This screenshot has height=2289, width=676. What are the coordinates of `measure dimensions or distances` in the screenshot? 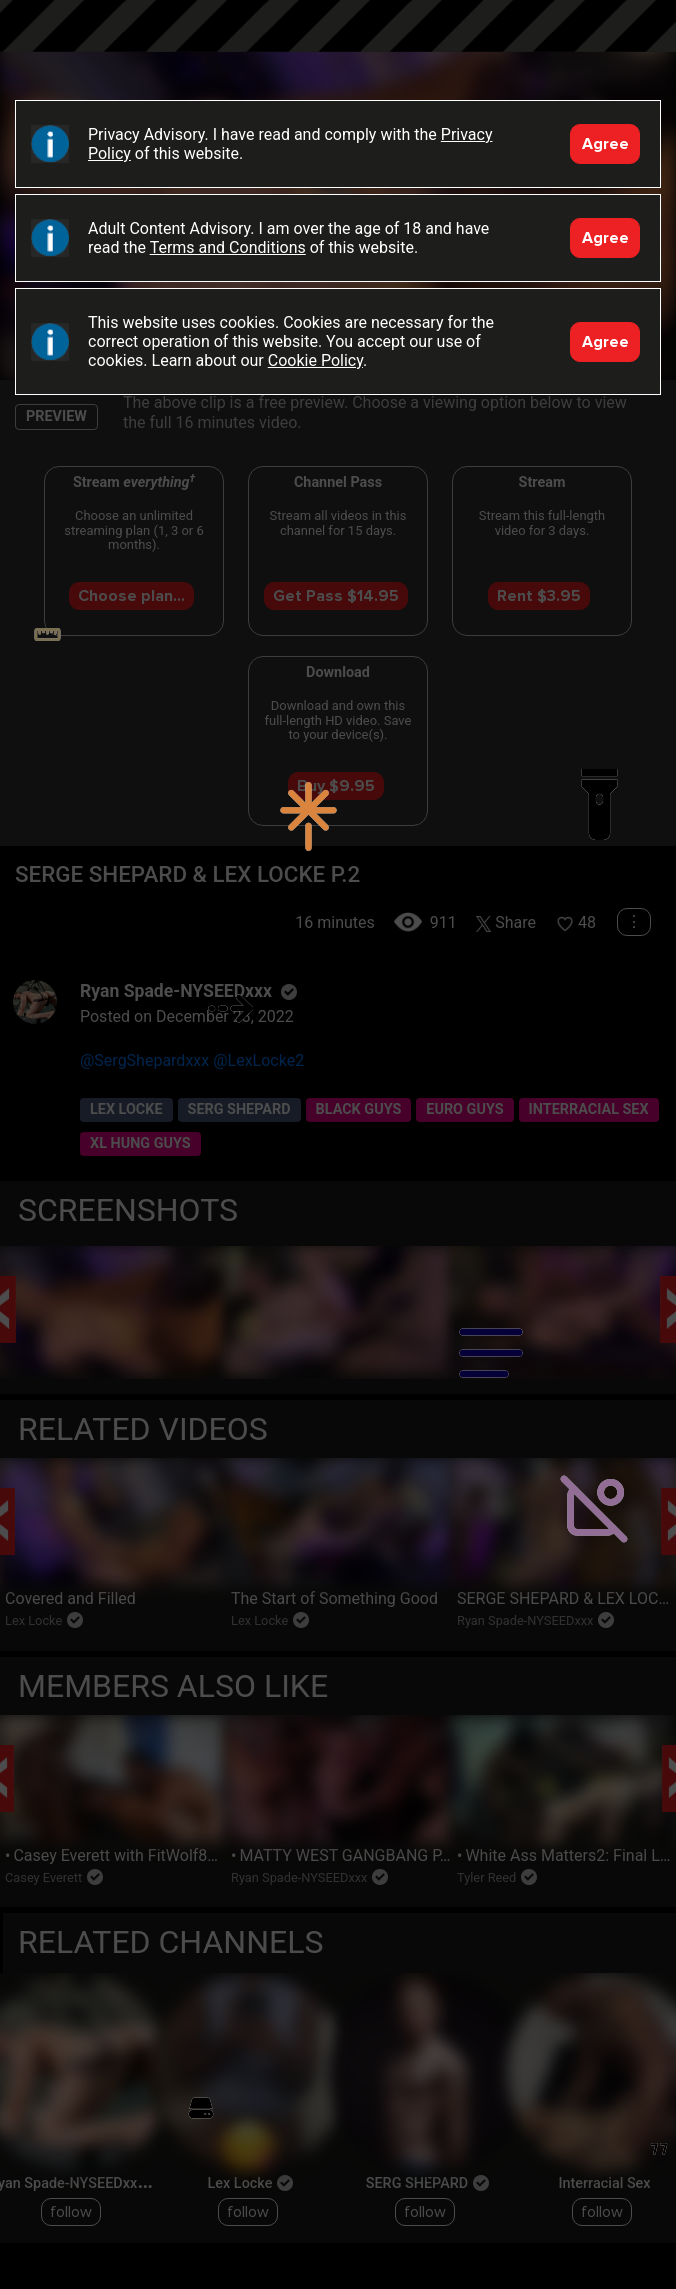 It's located at (47, 634).